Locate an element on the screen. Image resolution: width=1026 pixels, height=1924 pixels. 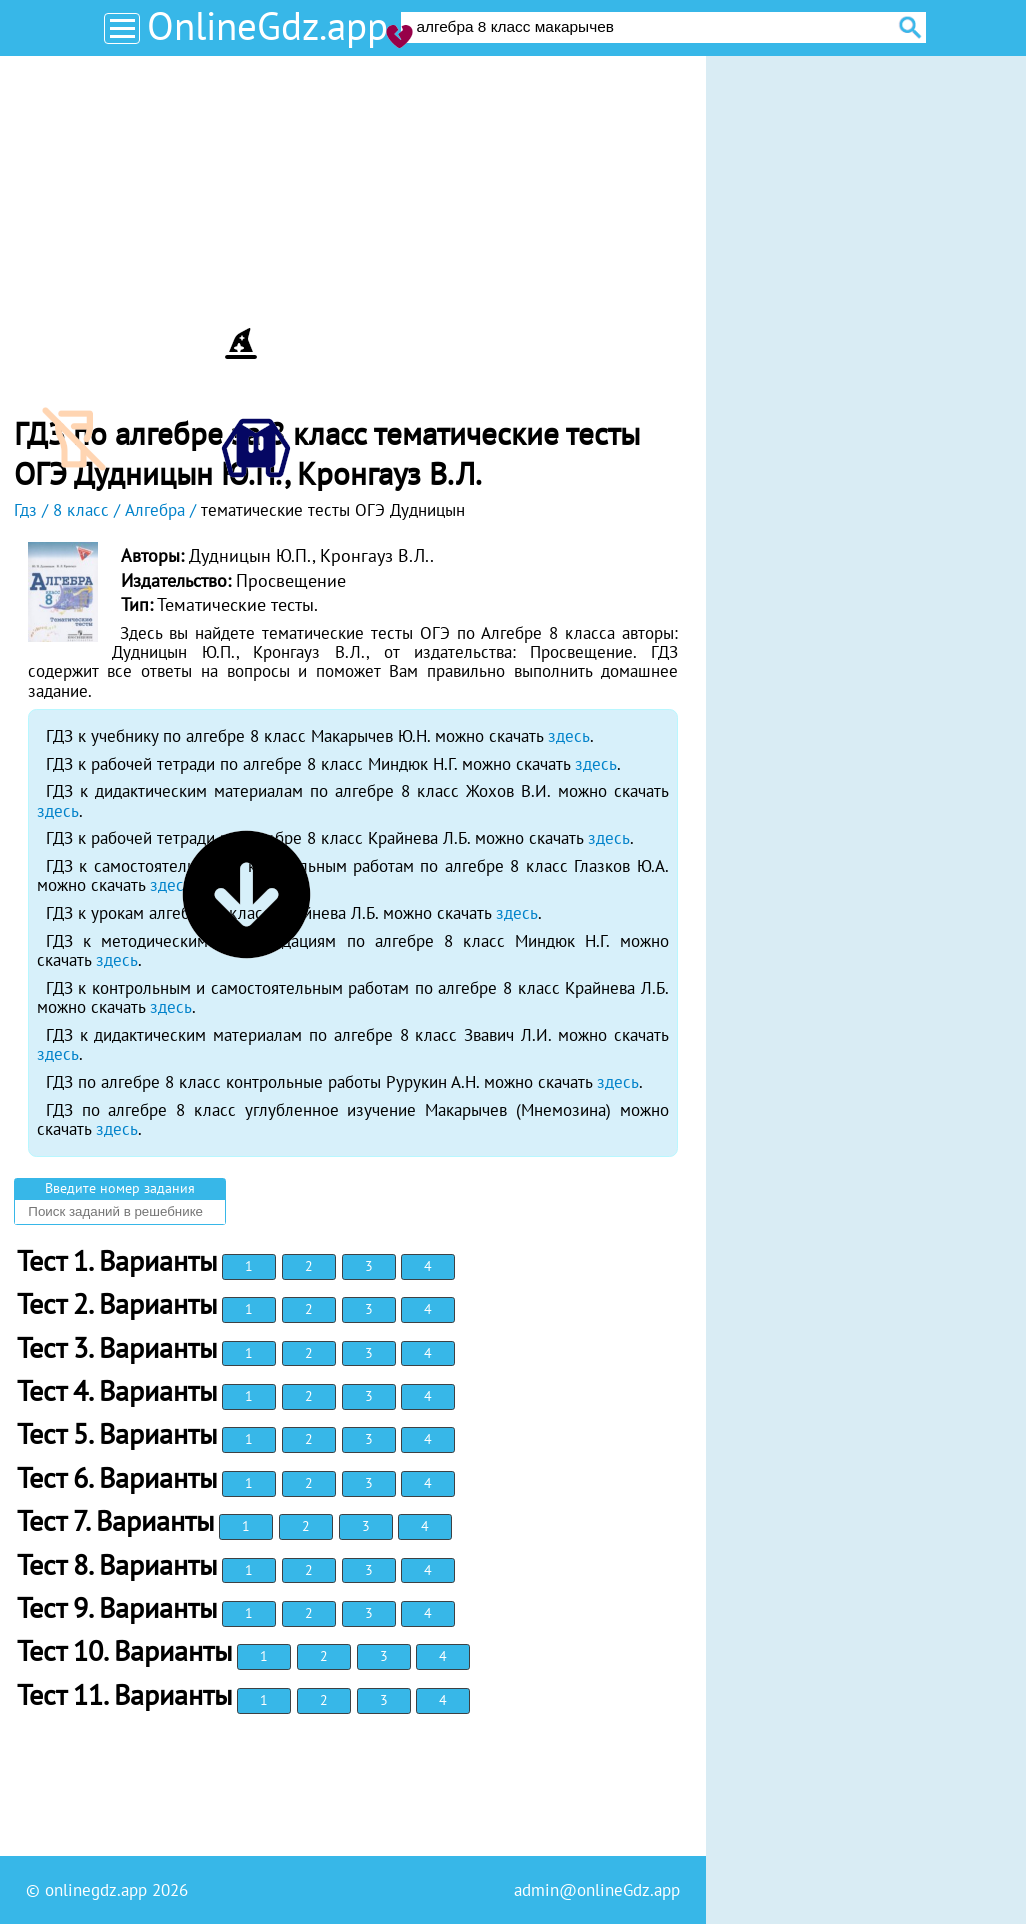
browse clothing or apparel items is located at coordinates (256, 448).